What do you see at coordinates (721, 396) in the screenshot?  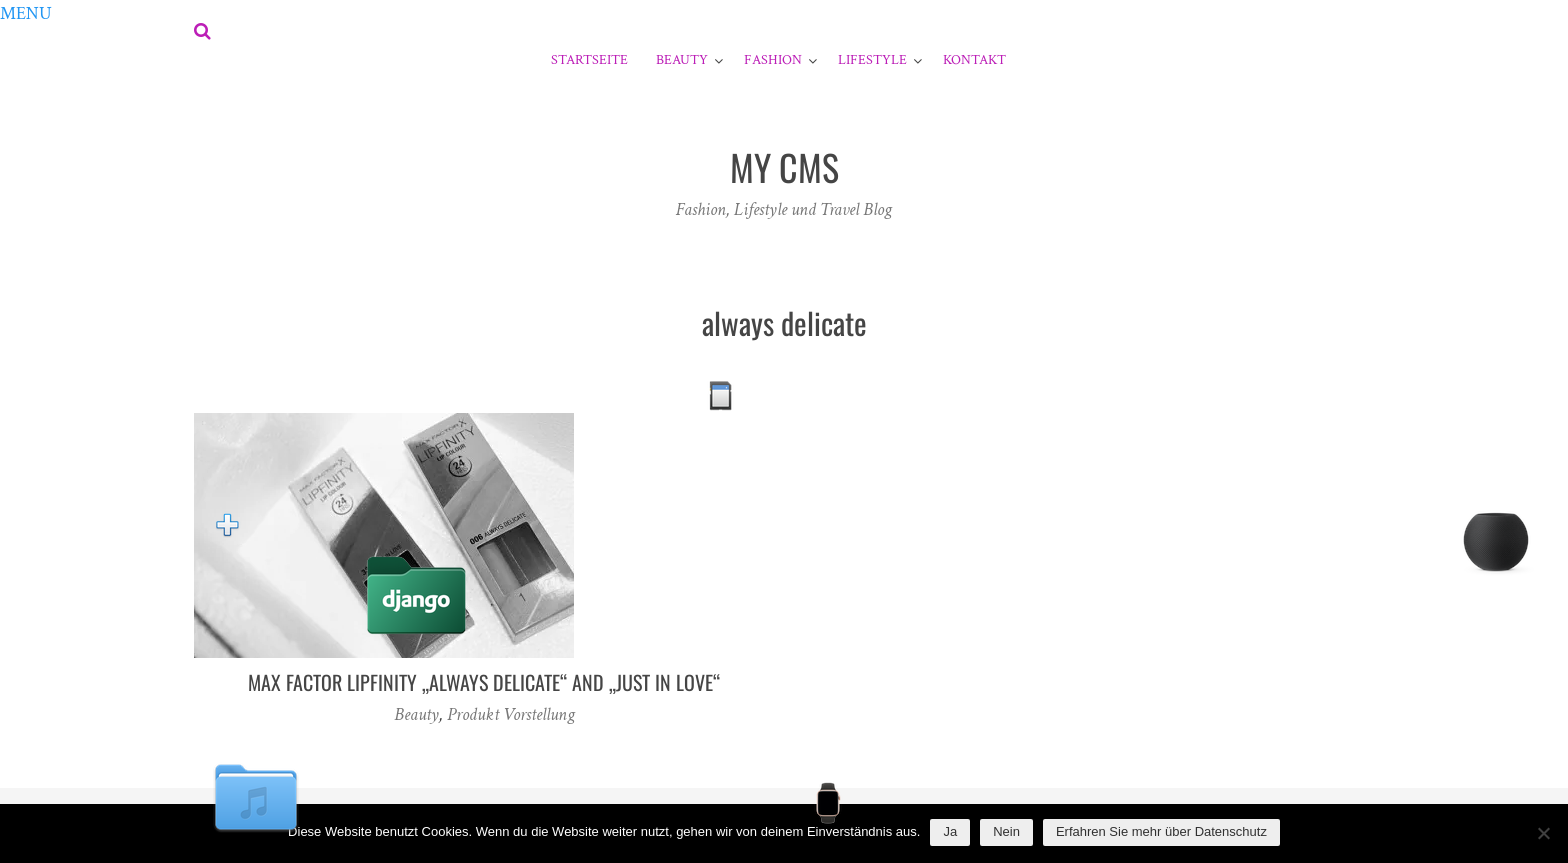 I see `access SD card storage` at bounding box center [721, 396].